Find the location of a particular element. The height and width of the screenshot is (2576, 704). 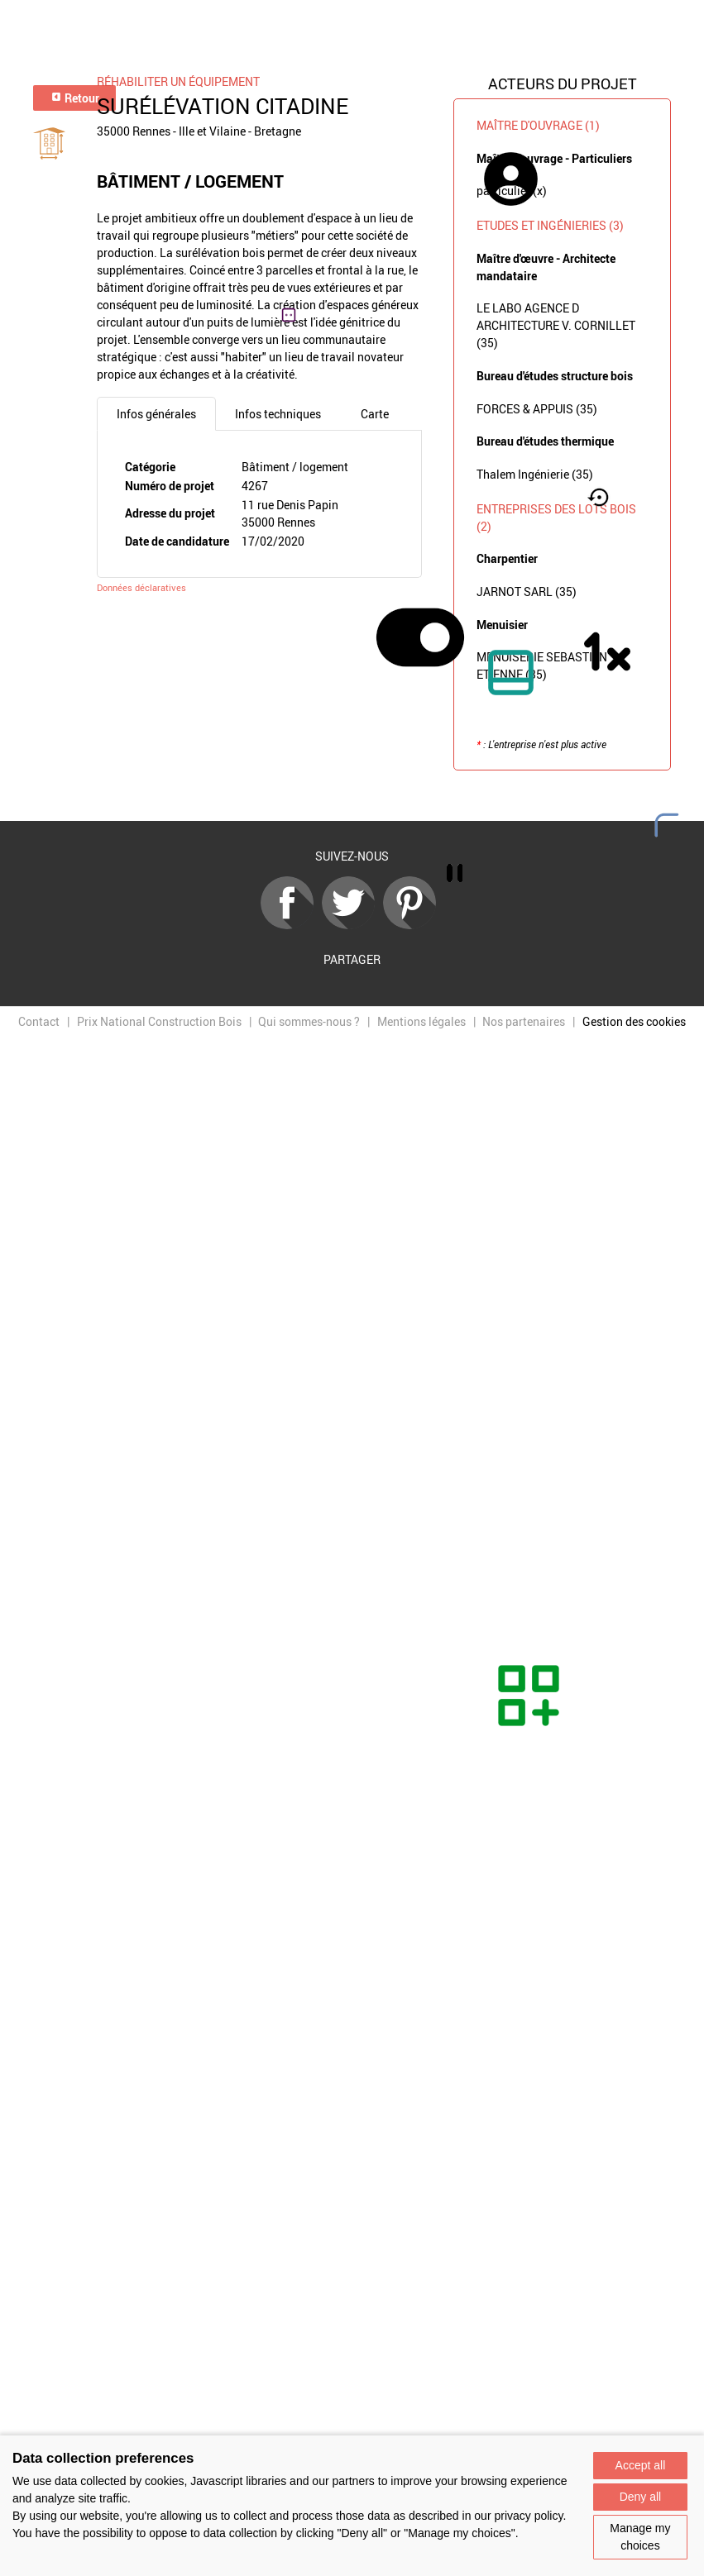

restore settings to a previous backup is located at coordinates (599, 497).